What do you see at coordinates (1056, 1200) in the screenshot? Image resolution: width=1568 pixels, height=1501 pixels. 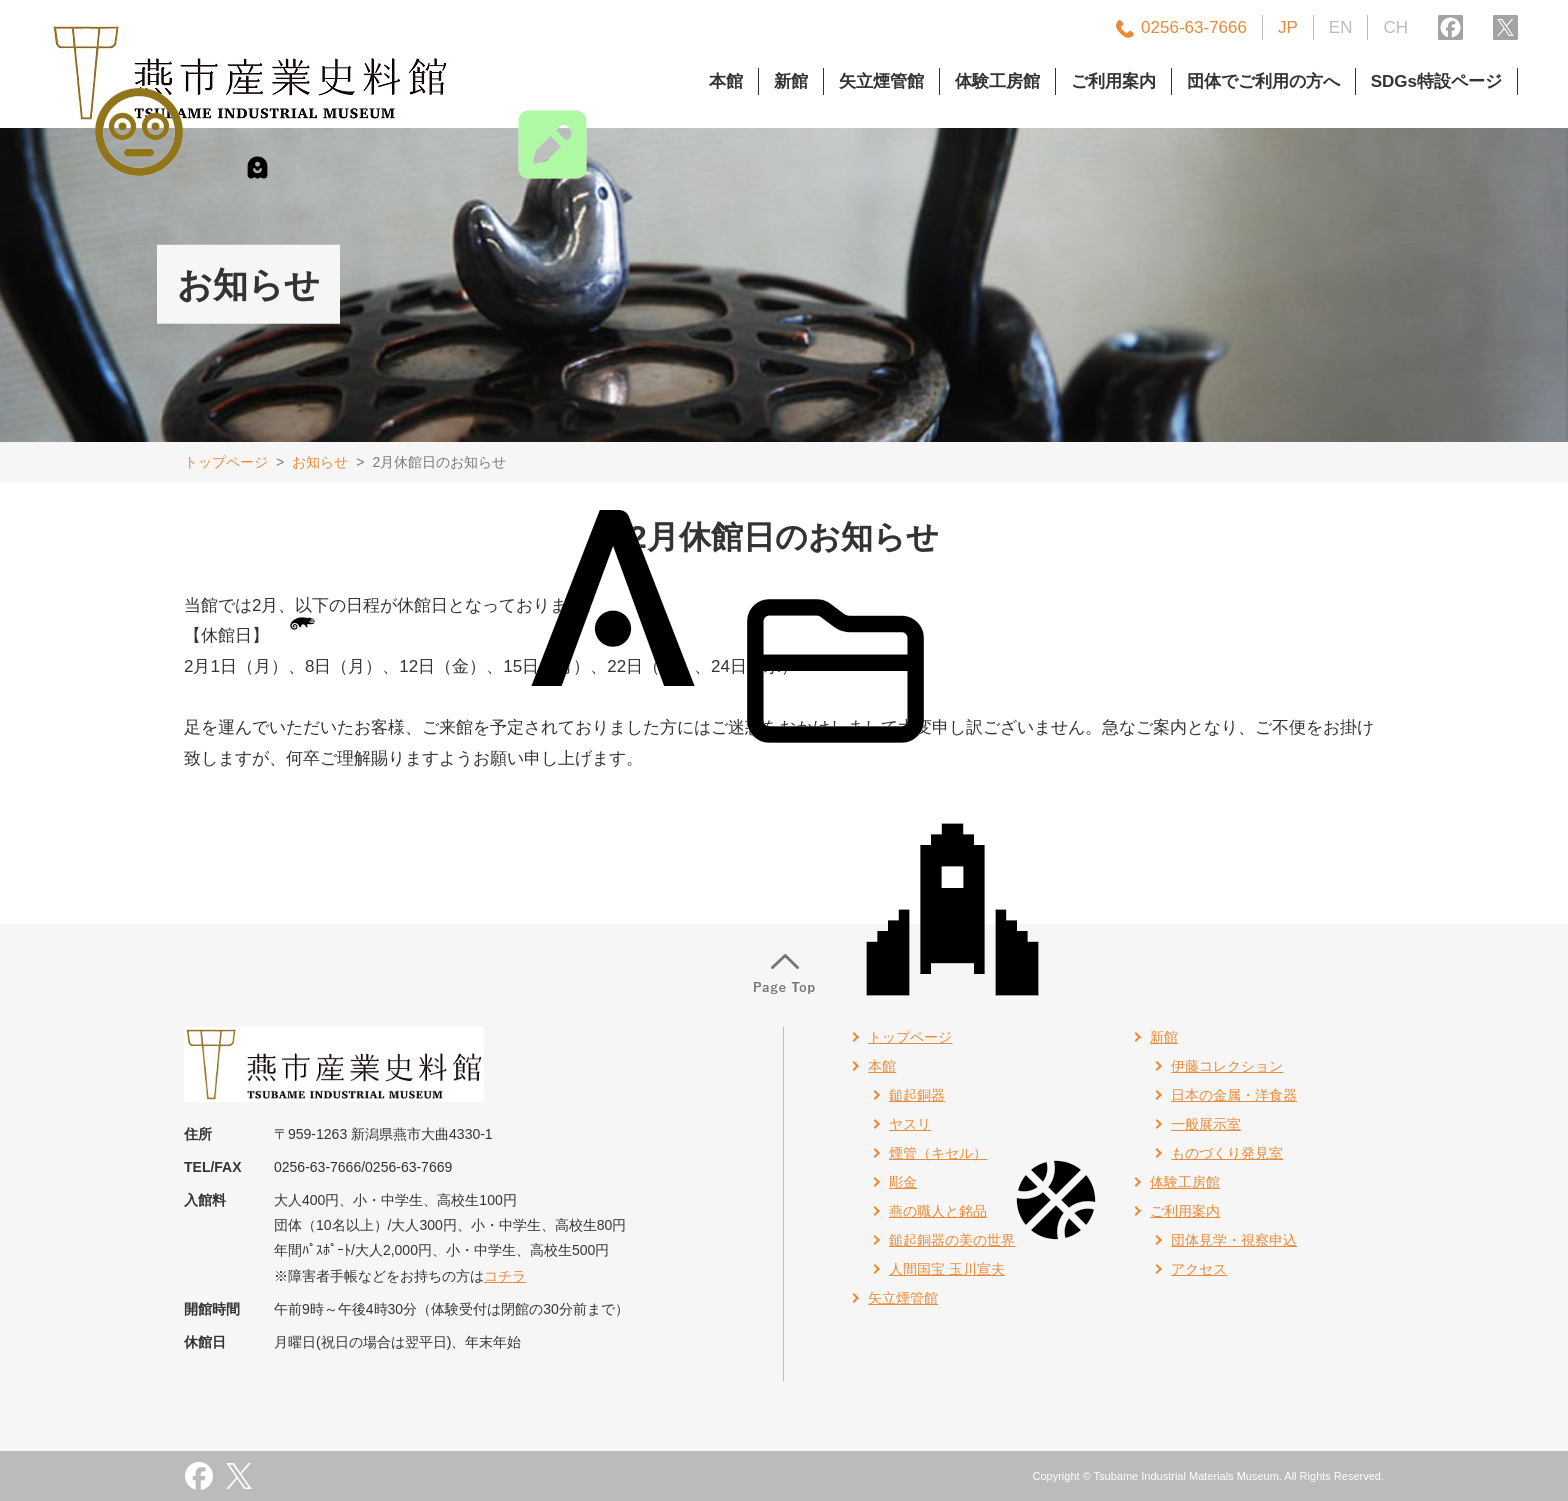 I see `access sports or basketball-related content` at bounding box center [1056, 1200].